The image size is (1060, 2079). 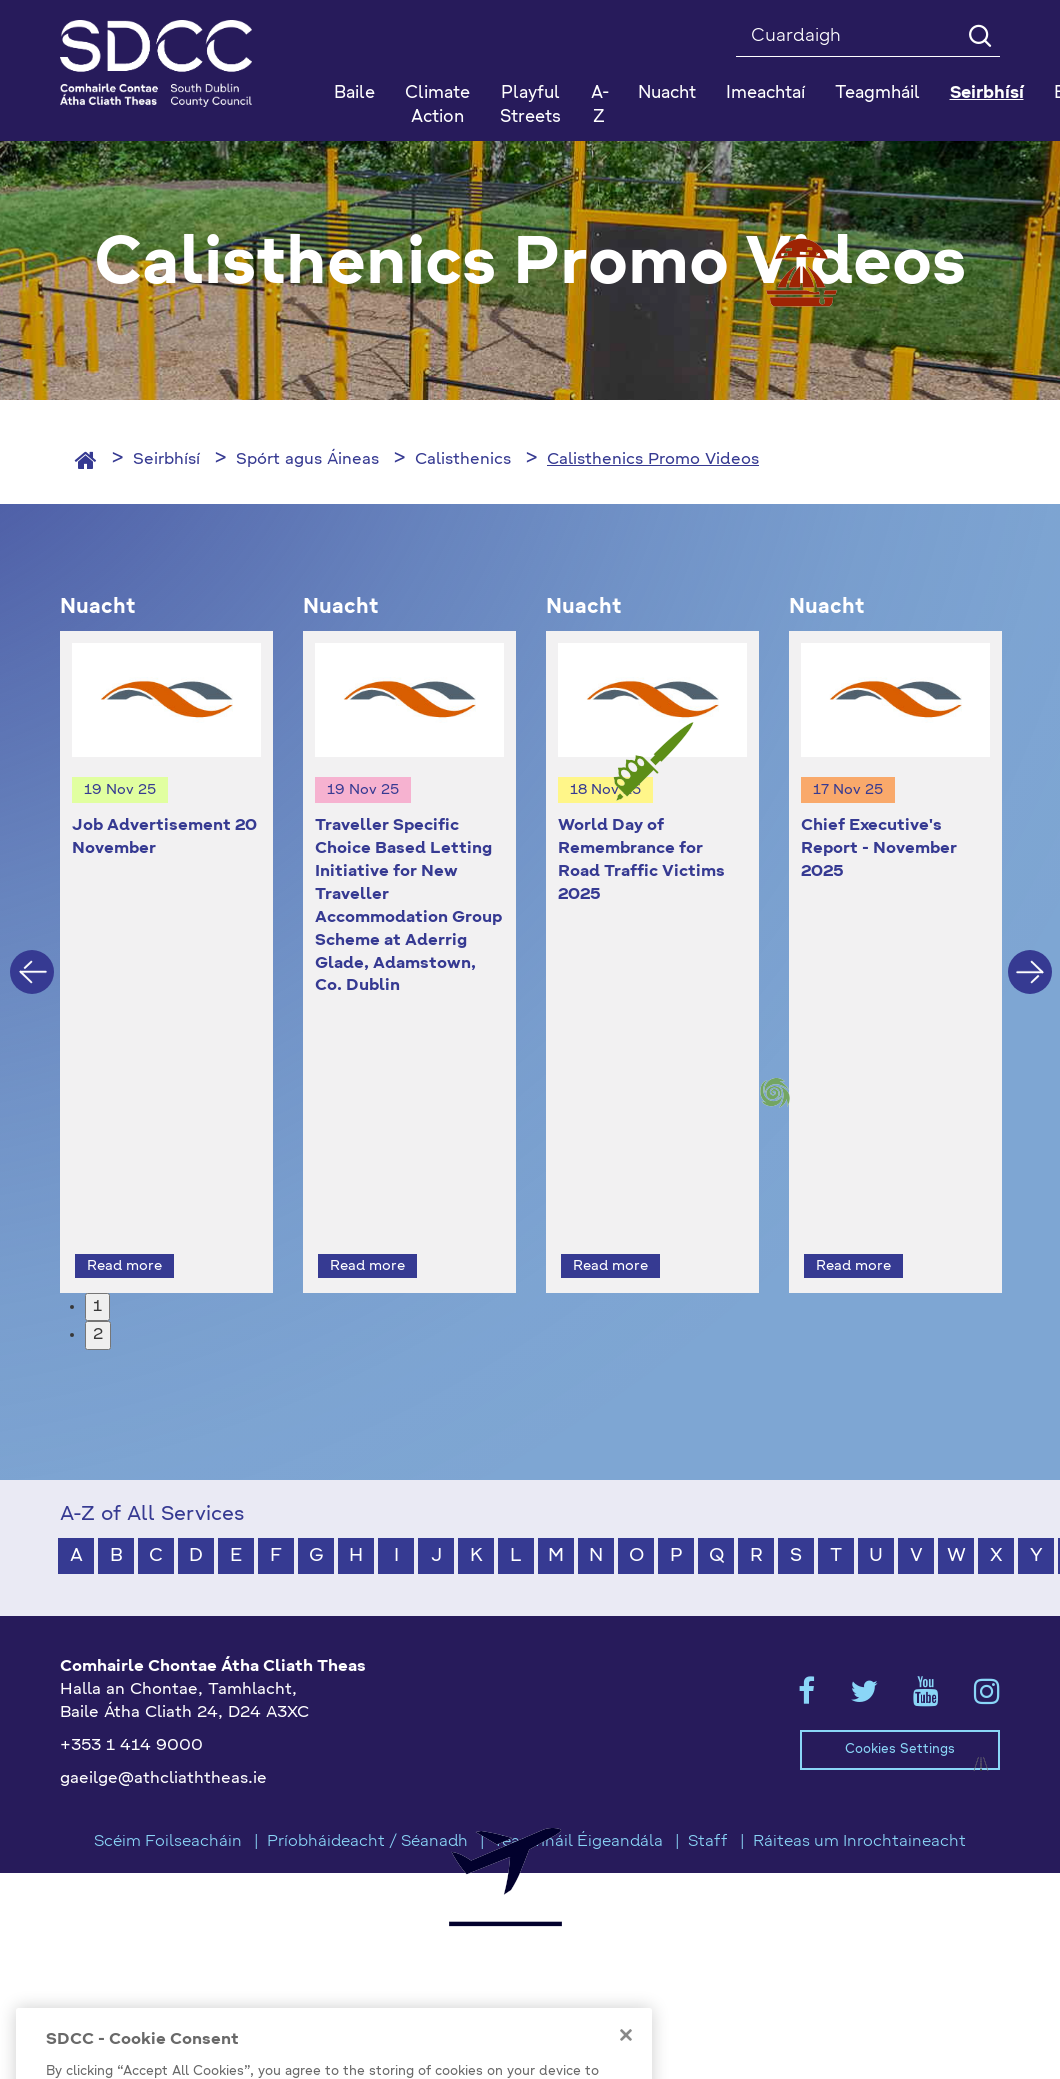 I want to click on view departing flights, so click(x=505, y=1875).